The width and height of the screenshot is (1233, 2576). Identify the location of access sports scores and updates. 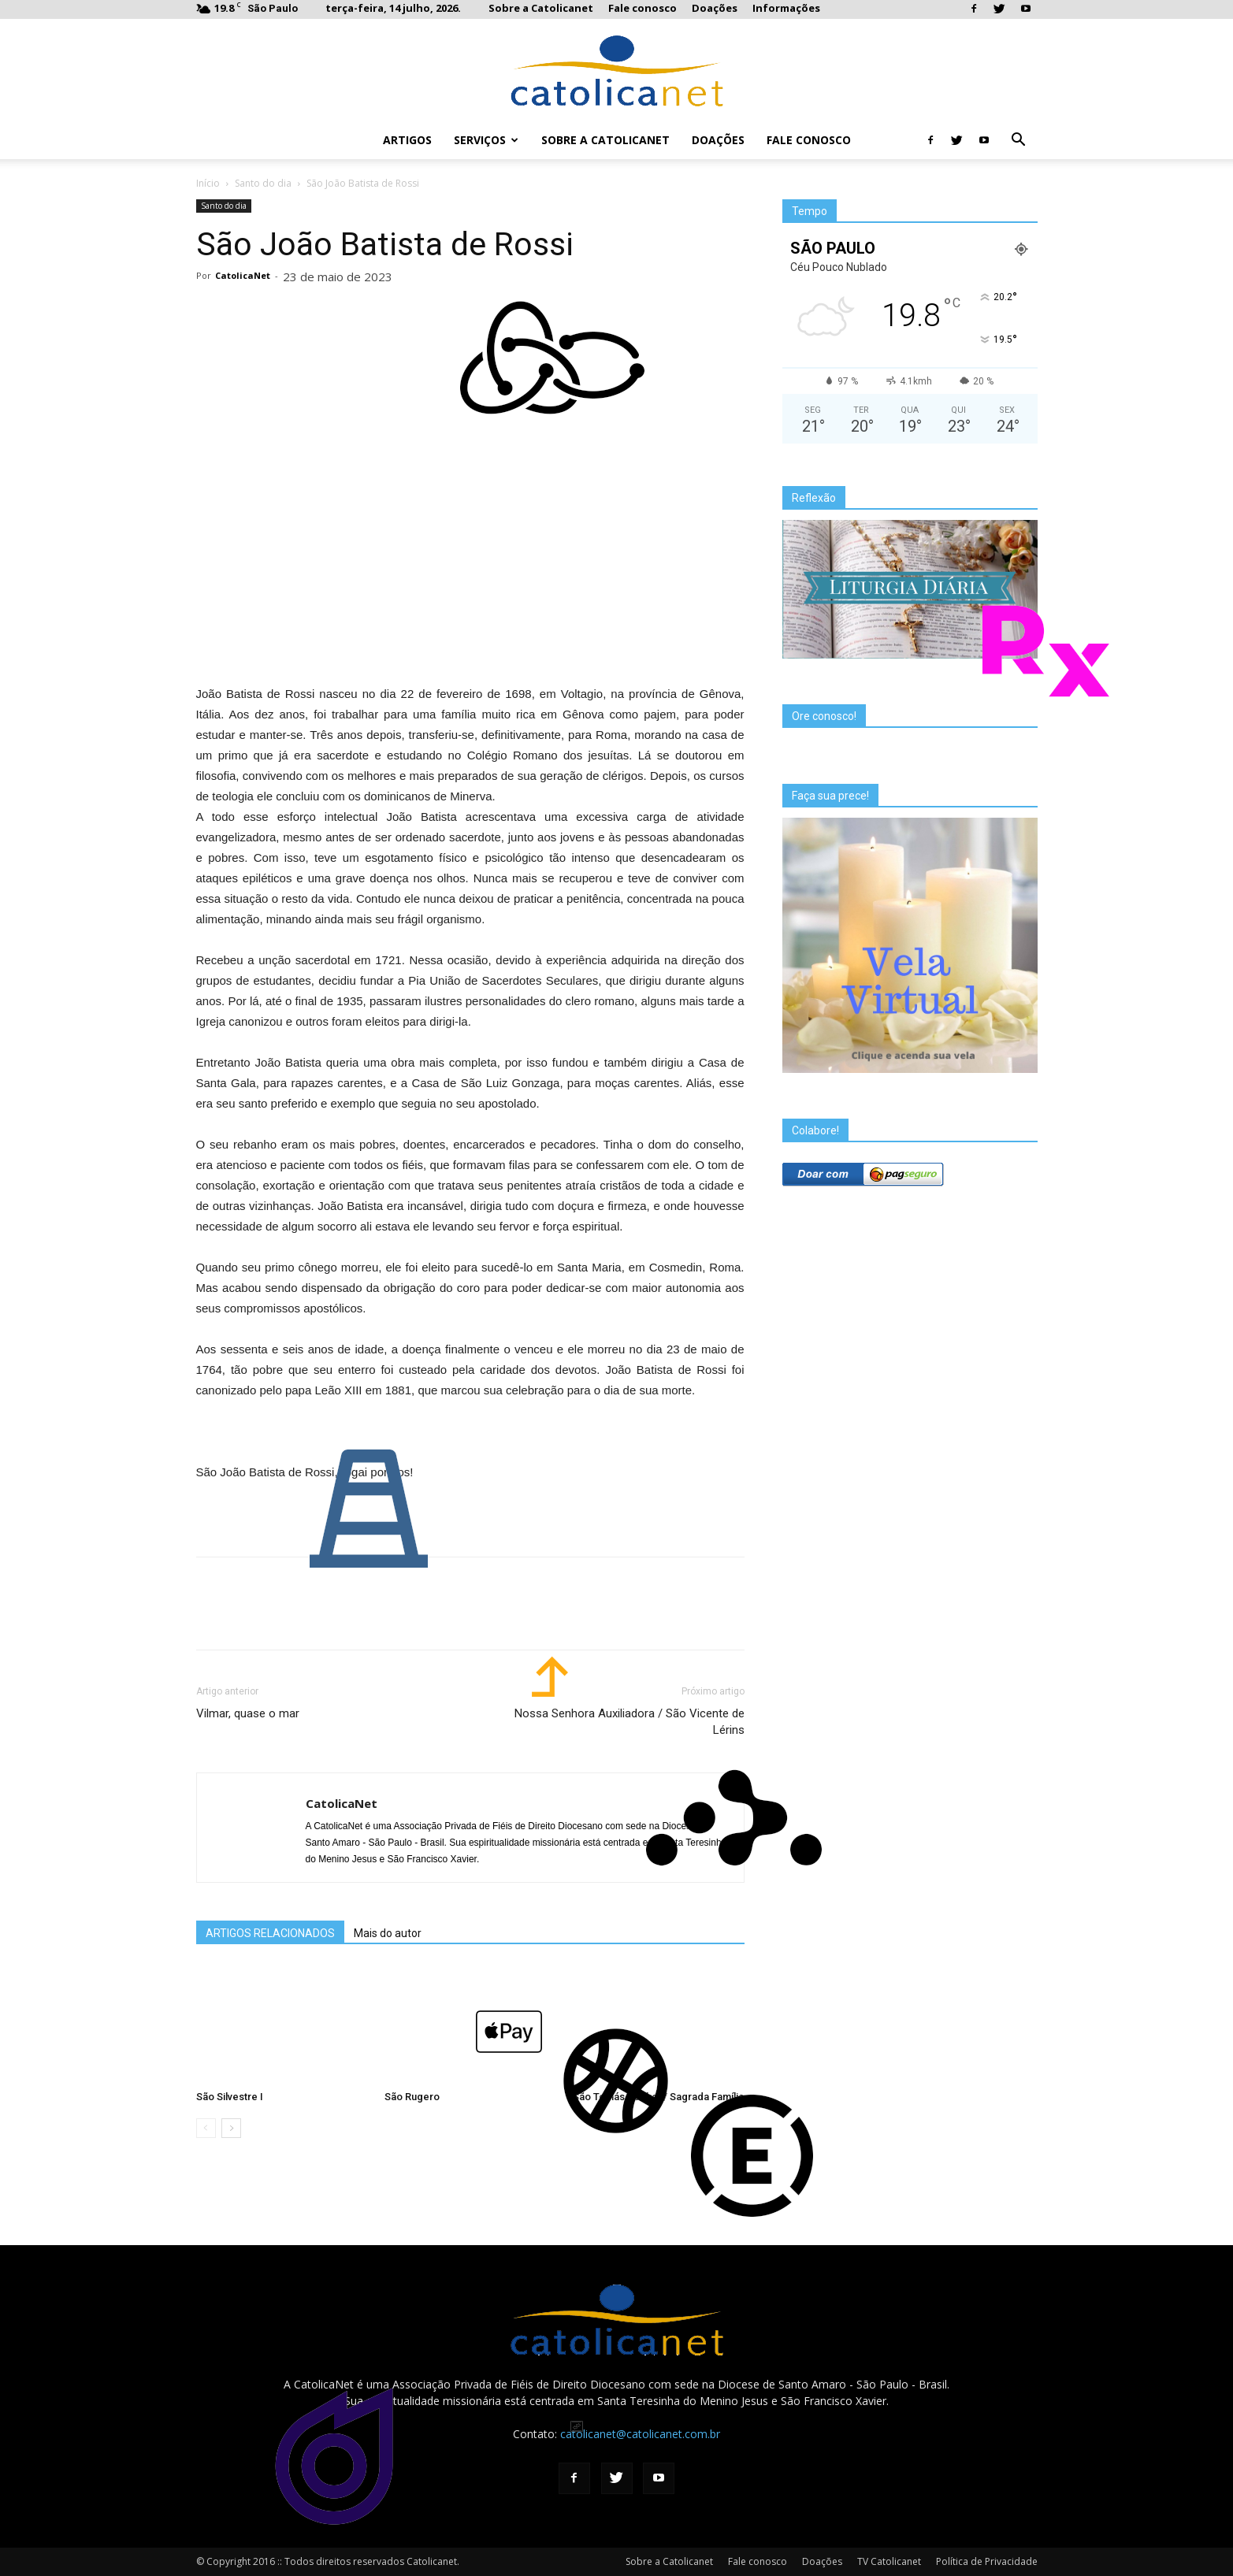
(615, 2080).